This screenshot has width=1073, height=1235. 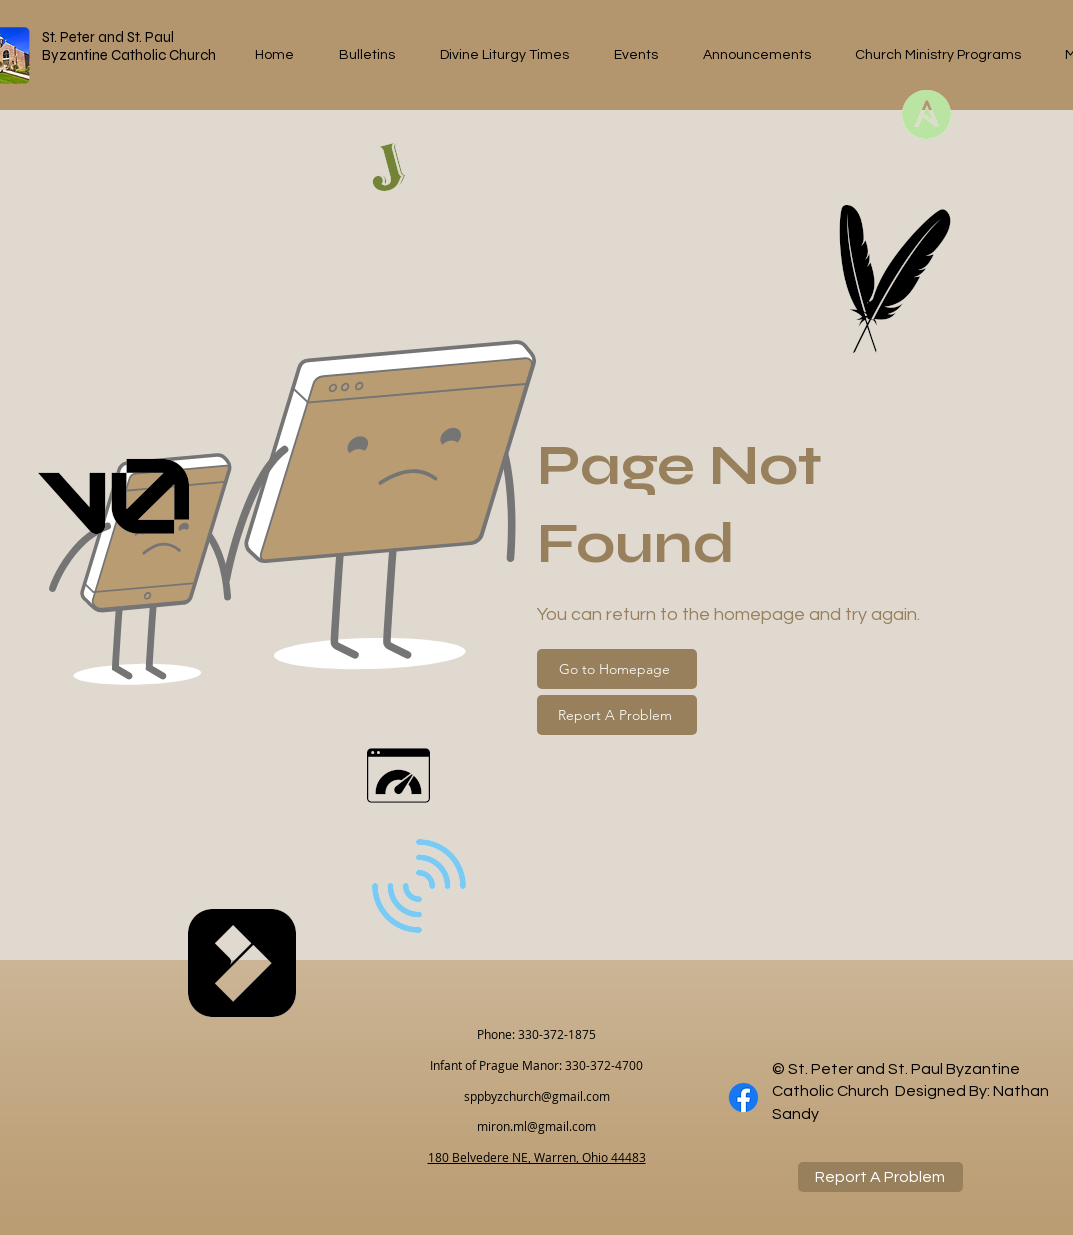 I want to click on open wondershare filmora video editor, so click(x=242, y=963).